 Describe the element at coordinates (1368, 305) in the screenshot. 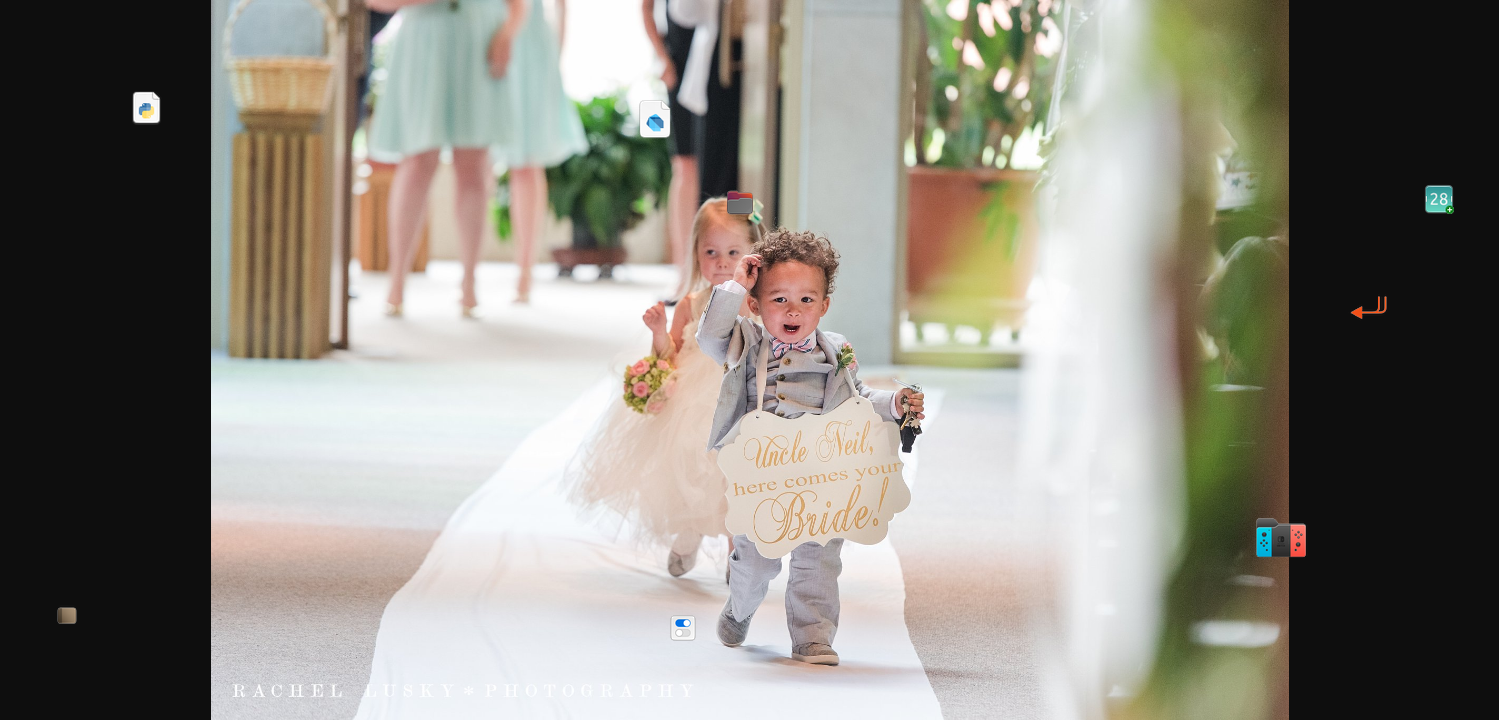

I see `reply to all recipients of an email` at that location.